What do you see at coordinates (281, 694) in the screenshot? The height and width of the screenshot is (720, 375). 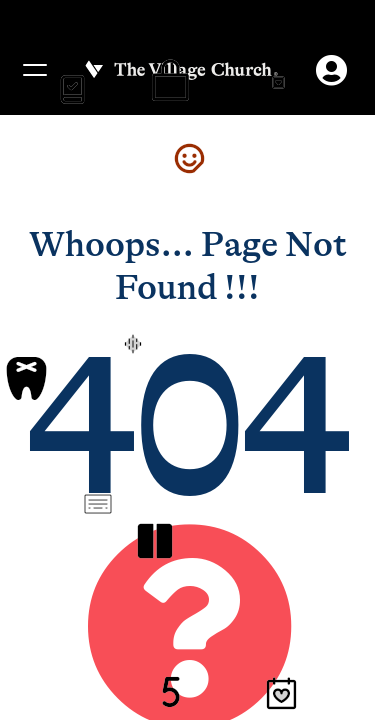 I see `view favorite or loved events` at bounding box center [281, 694].